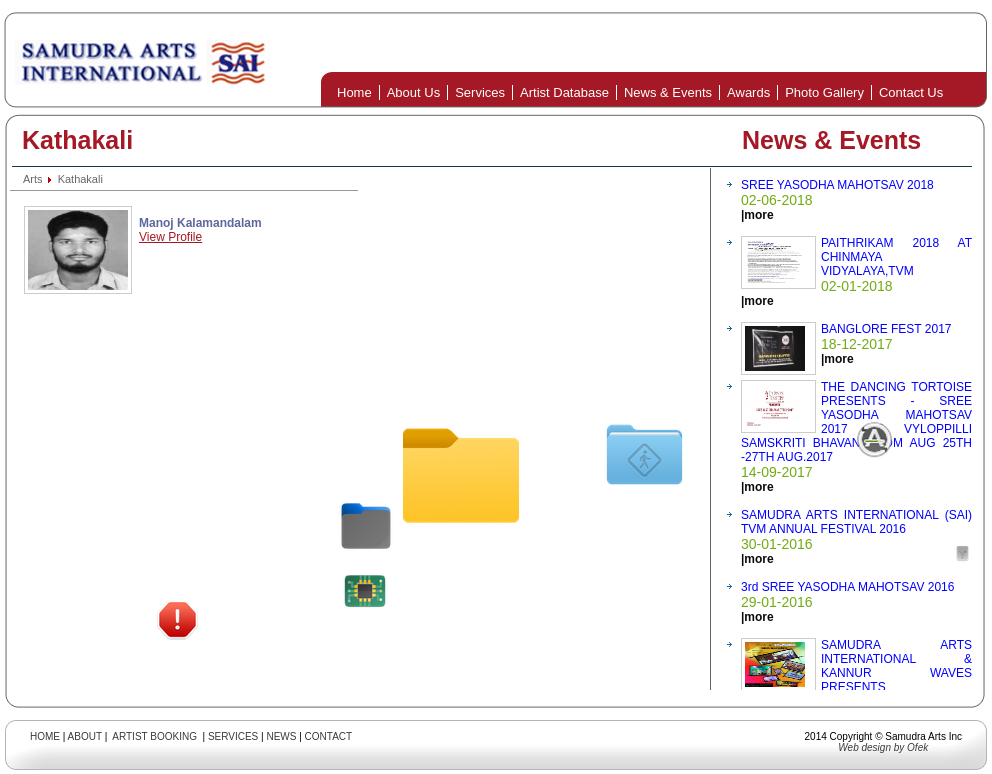 This screenshot has height=774, width=992. Describe the element at coordinates (962, 553) in the screenshot. I see `access firewire-connected external hard drive` at that location.